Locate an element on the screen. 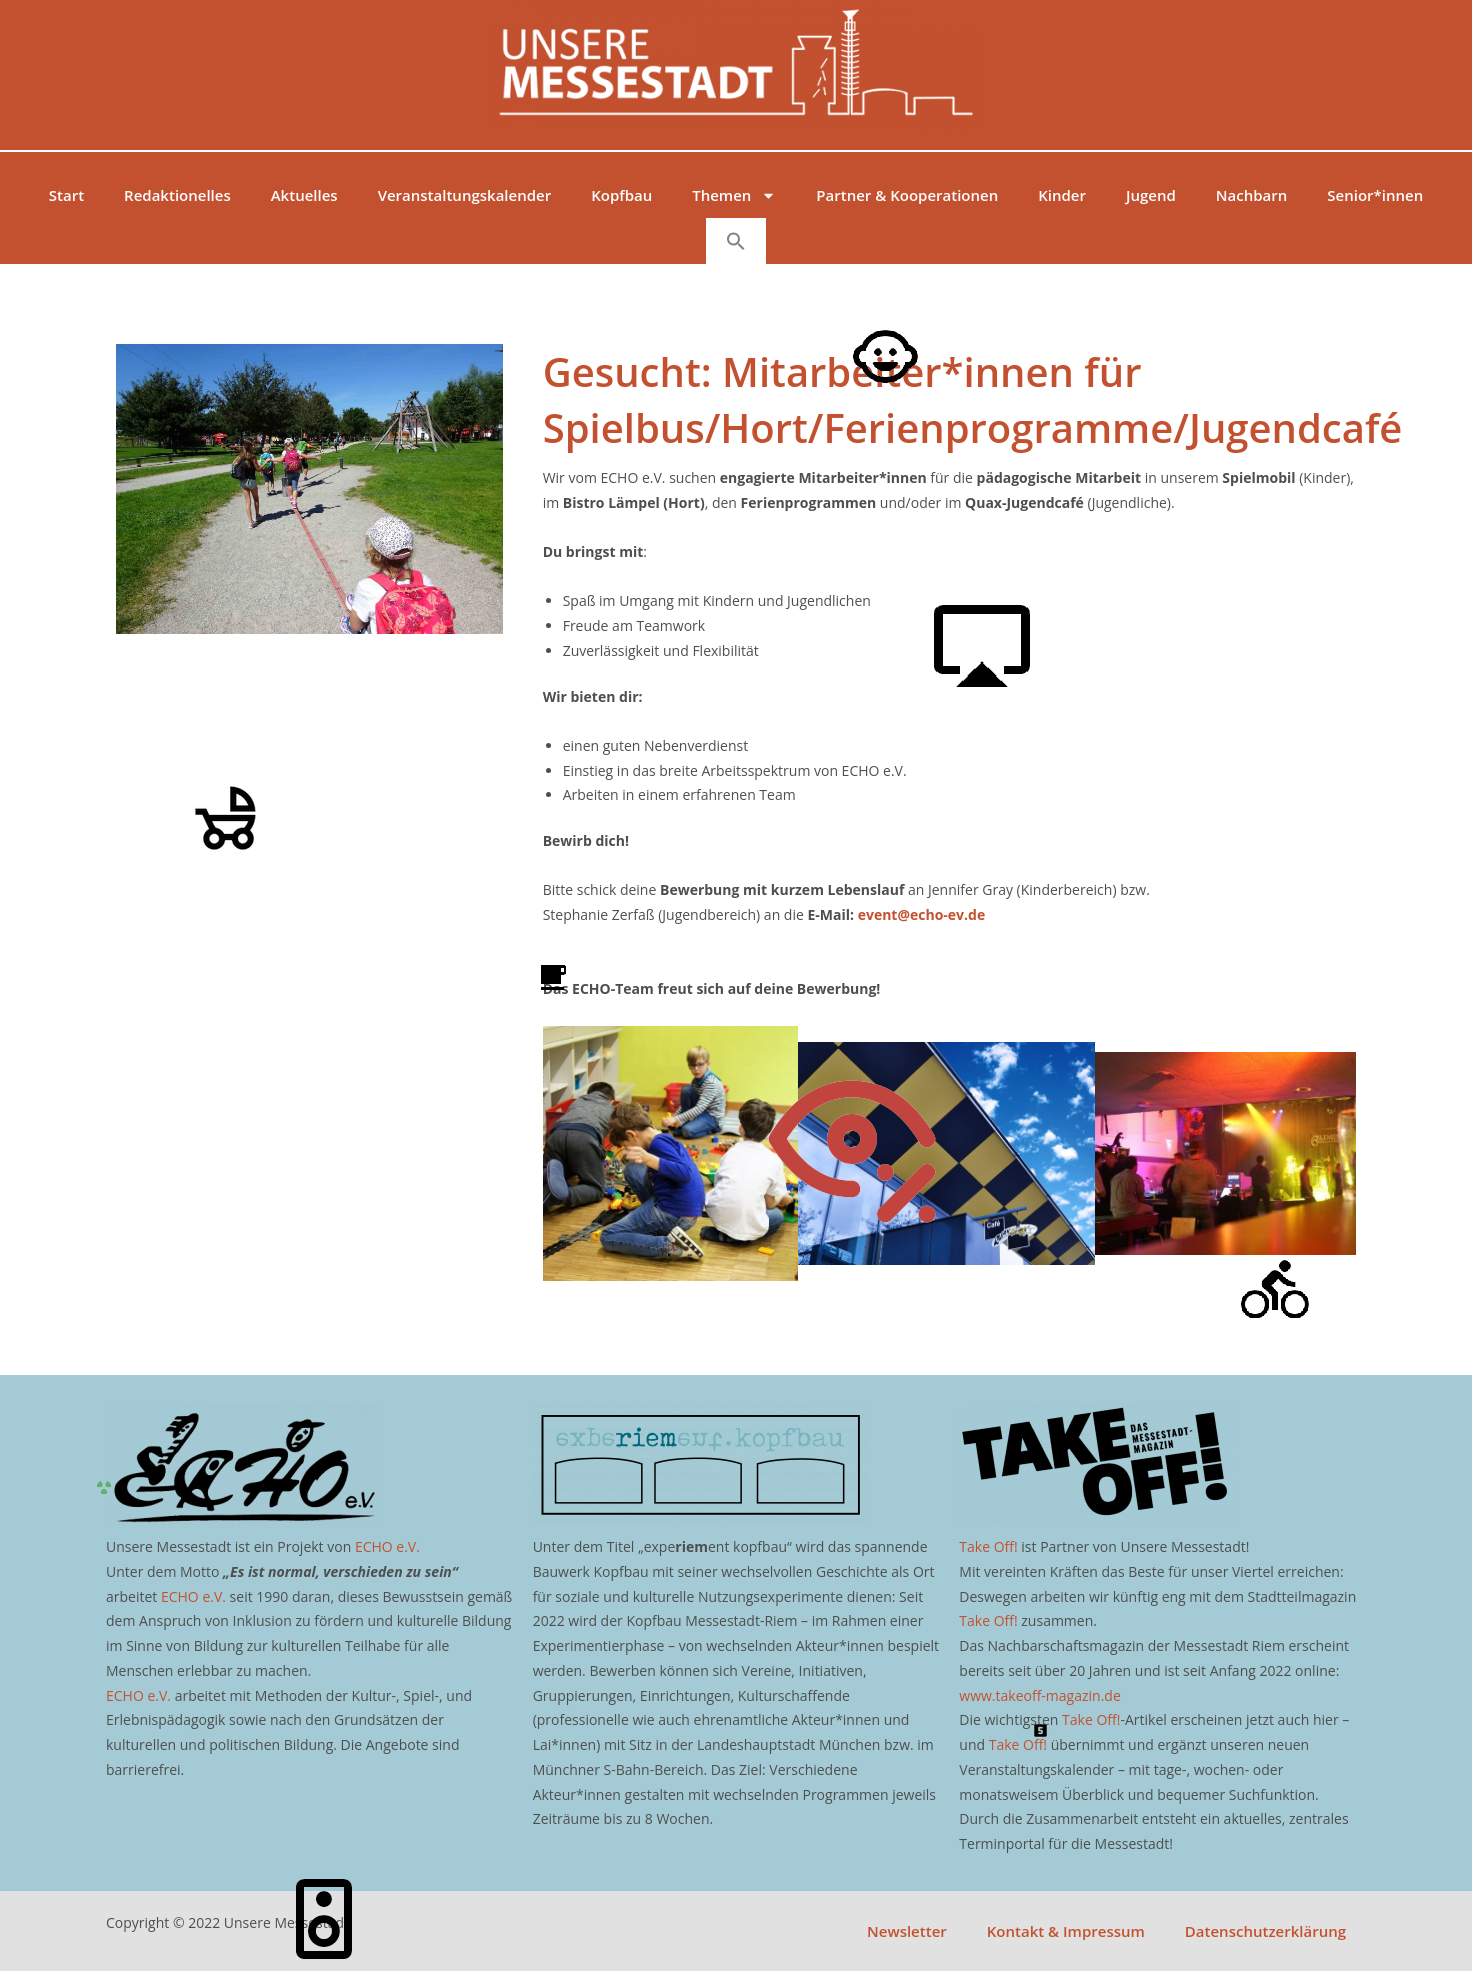 Image resolution: width=1472 pixels, height=1971 pixels. view available discounts or promotions is located at coordinates (852, 1139).